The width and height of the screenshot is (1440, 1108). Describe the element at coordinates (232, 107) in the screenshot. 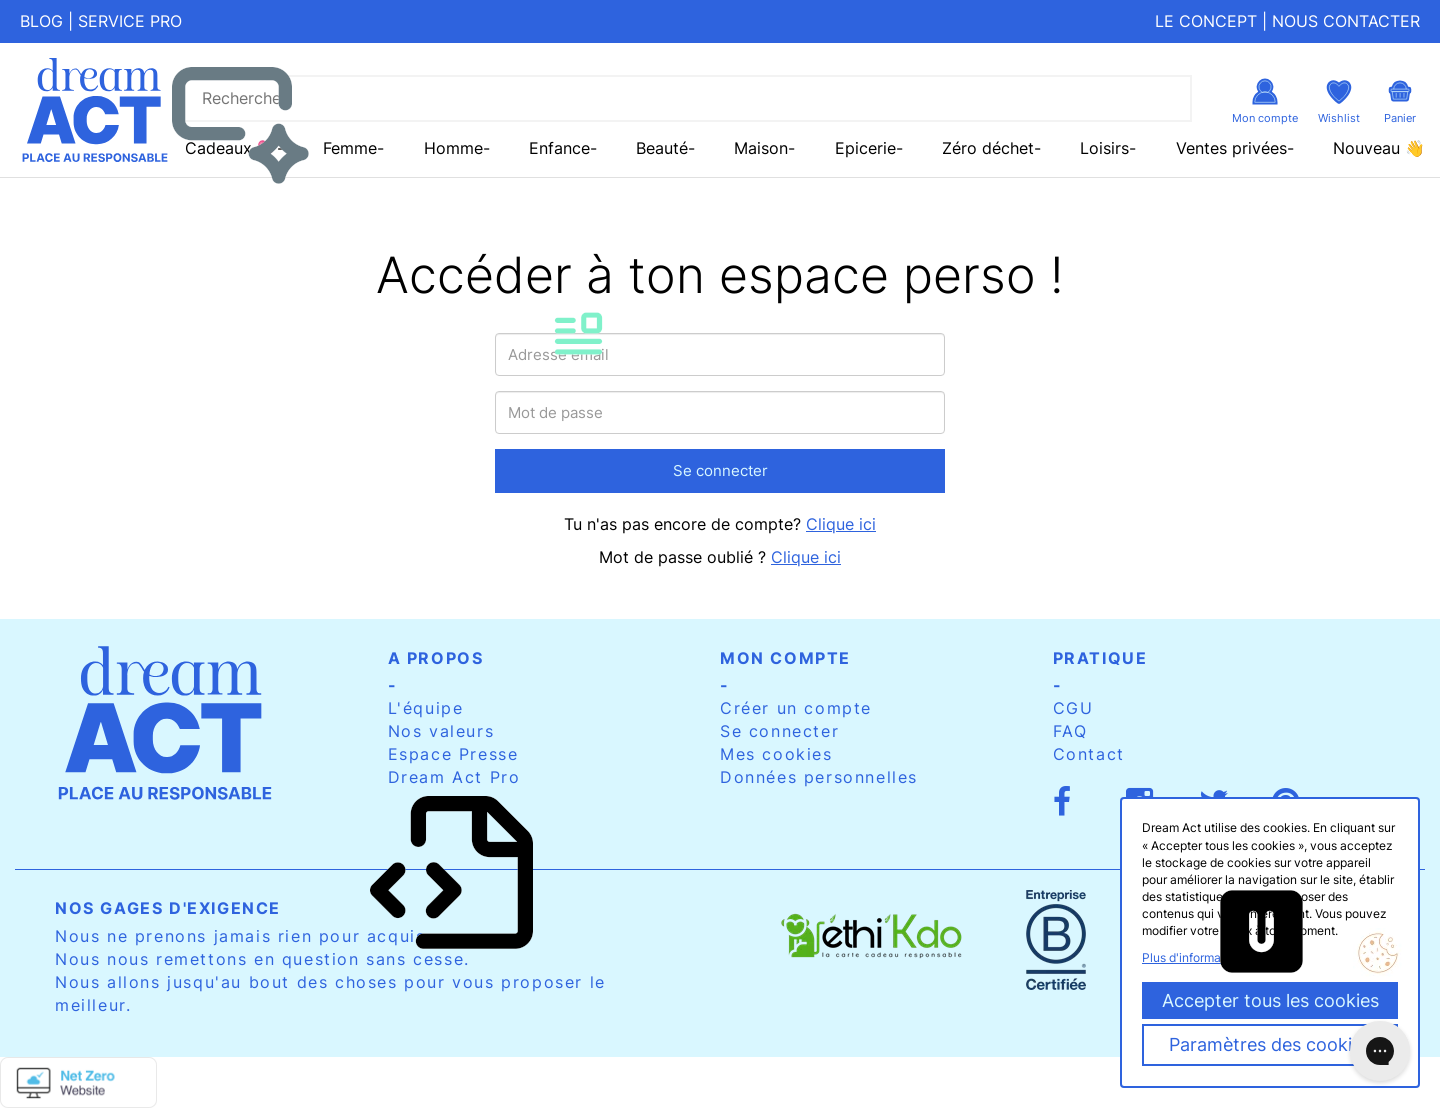

I see `enable AI-assisted text input` at that location.